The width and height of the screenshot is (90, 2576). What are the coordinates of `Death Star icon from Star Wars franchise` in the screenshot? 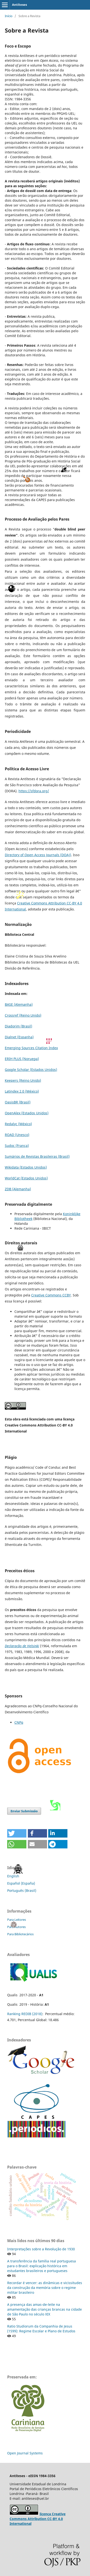 It's located at (12, 589).